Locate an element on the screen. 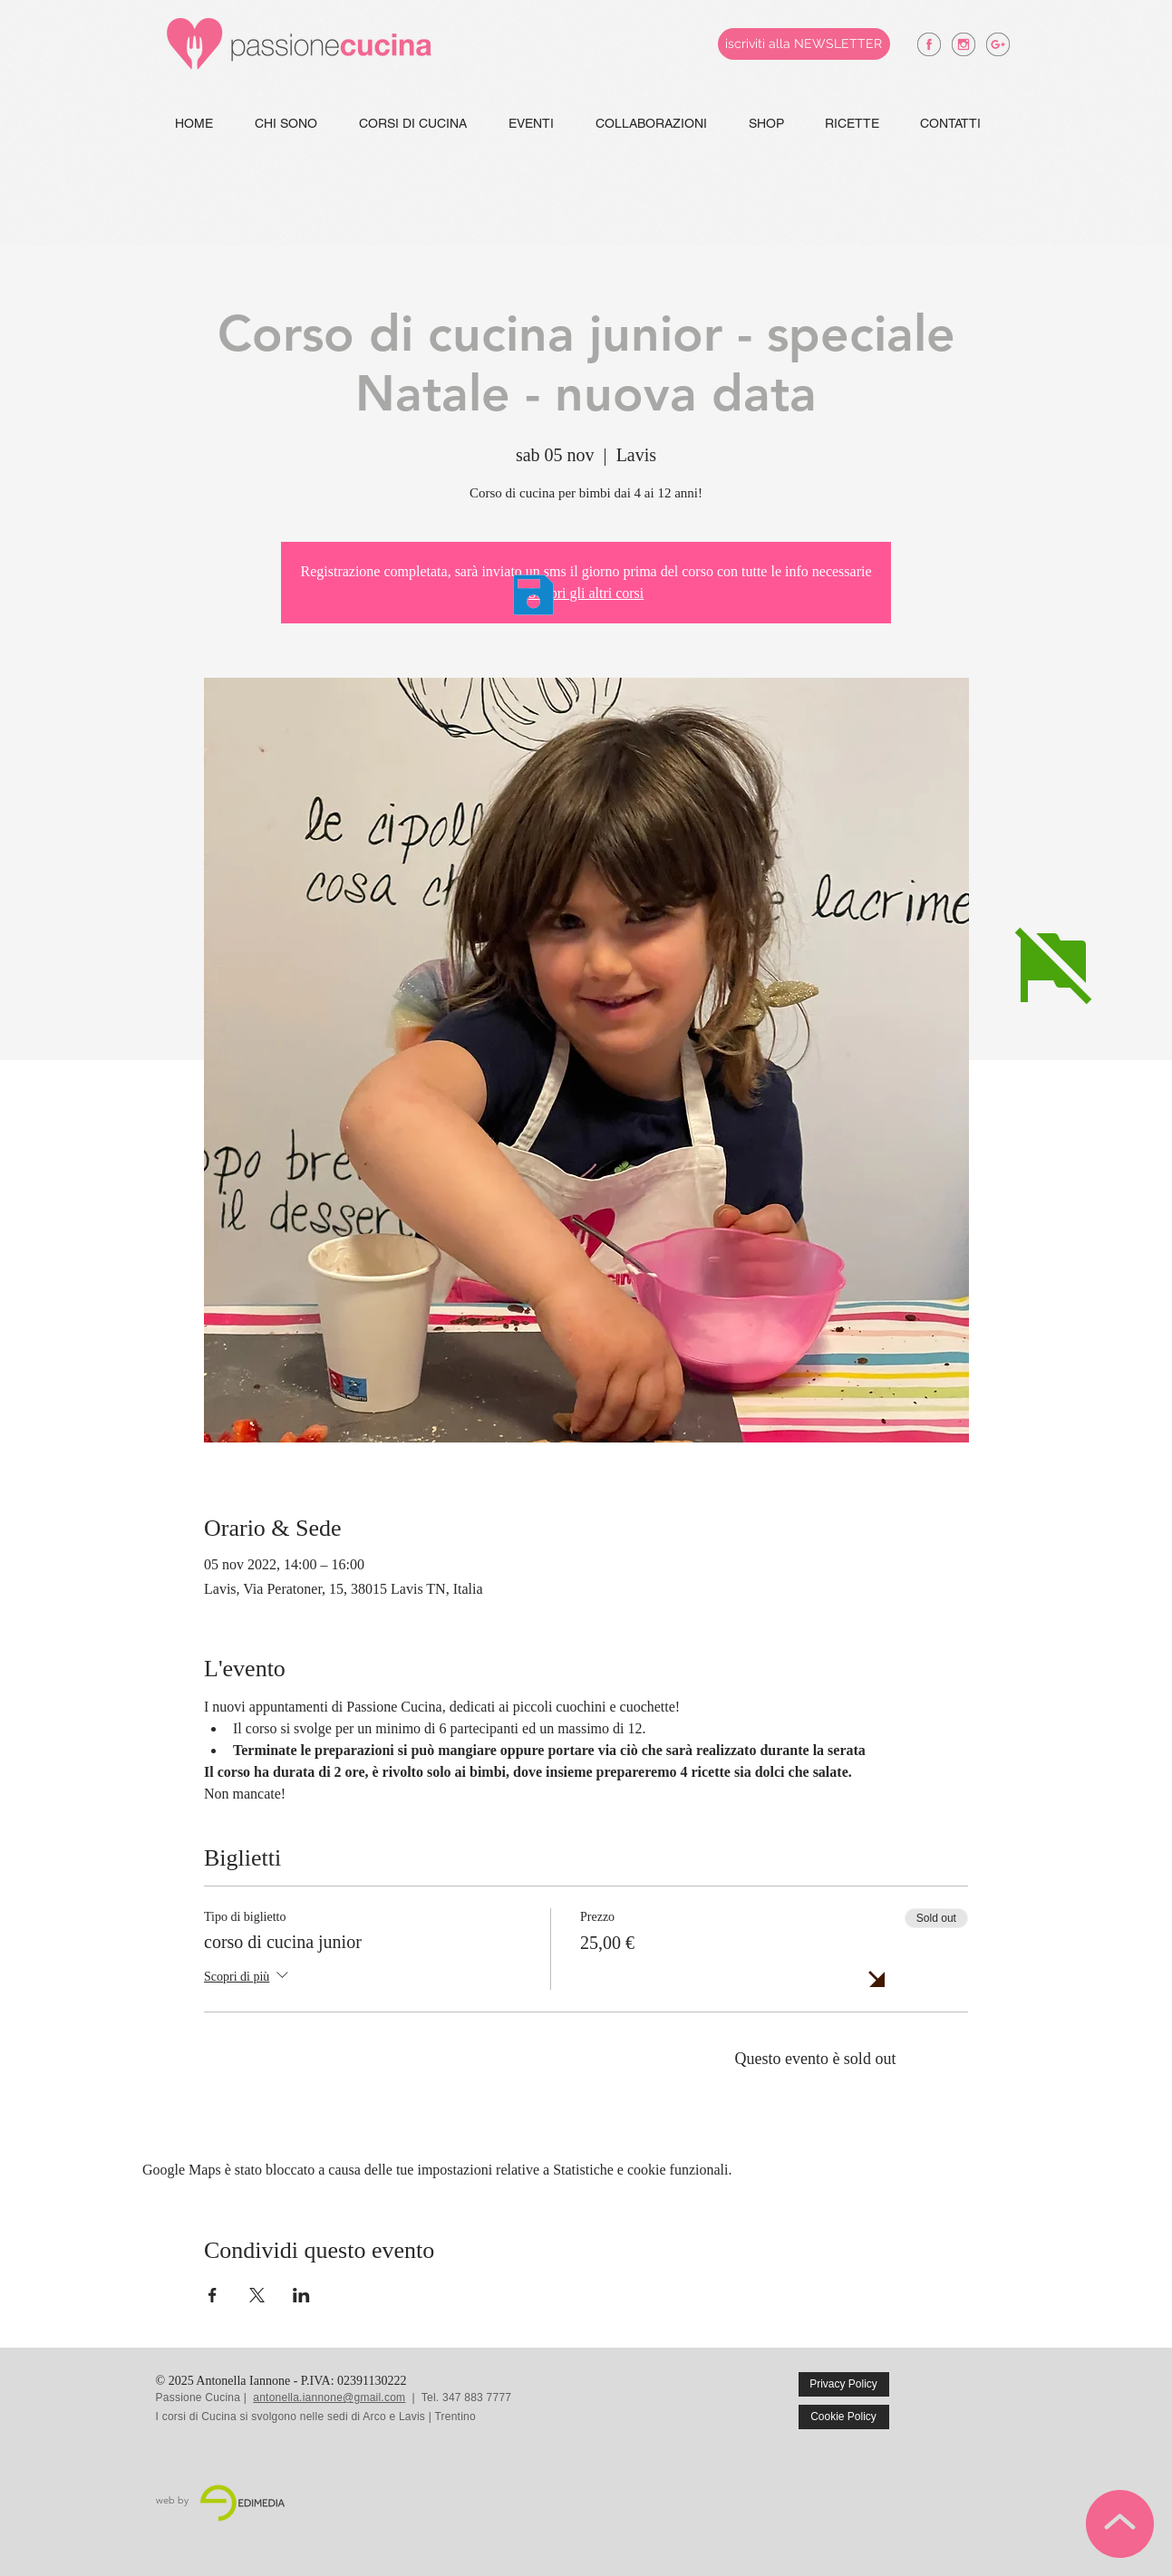 This screenshot has height=2576, width=1172. save current file or document is located at coordinates (533, 594).